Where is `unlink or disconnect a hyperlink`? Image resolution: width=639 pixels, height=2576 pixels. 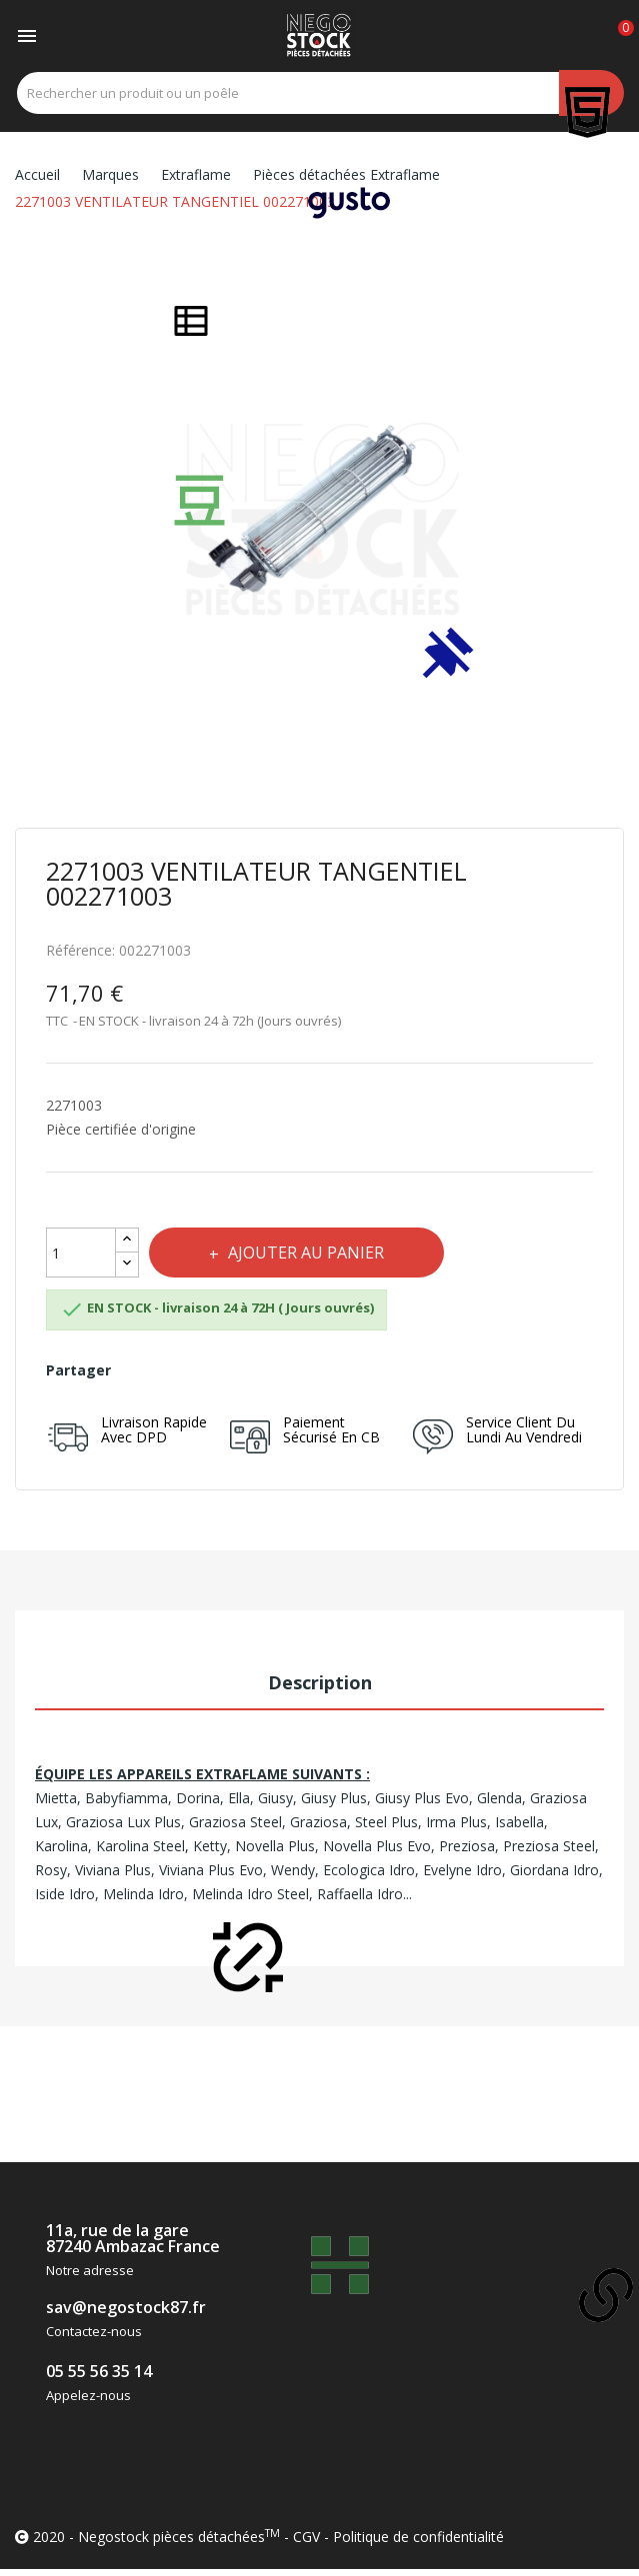 unlink or disconnect a hyperlink is located at coordinates (248, 1957).